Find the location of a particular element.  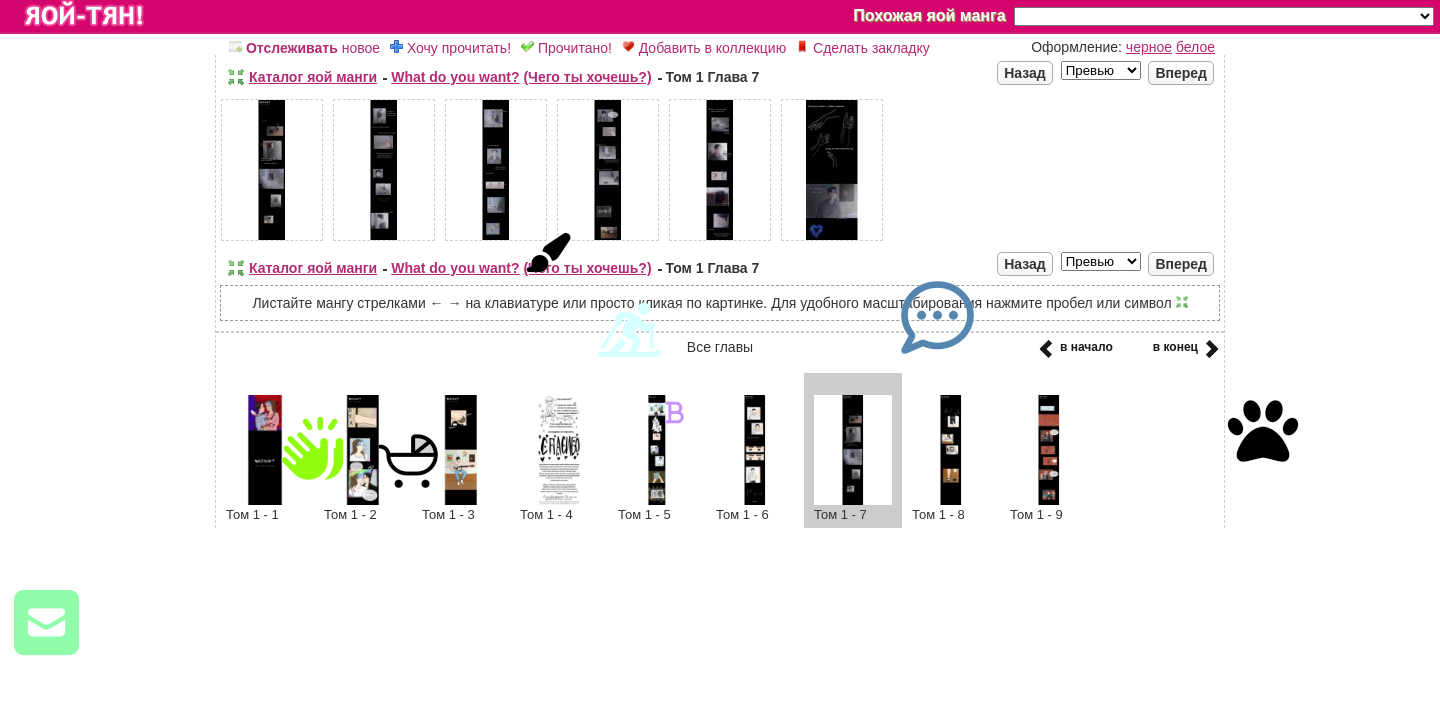

browse baby or parenting products is located at coordinates (409, 459).